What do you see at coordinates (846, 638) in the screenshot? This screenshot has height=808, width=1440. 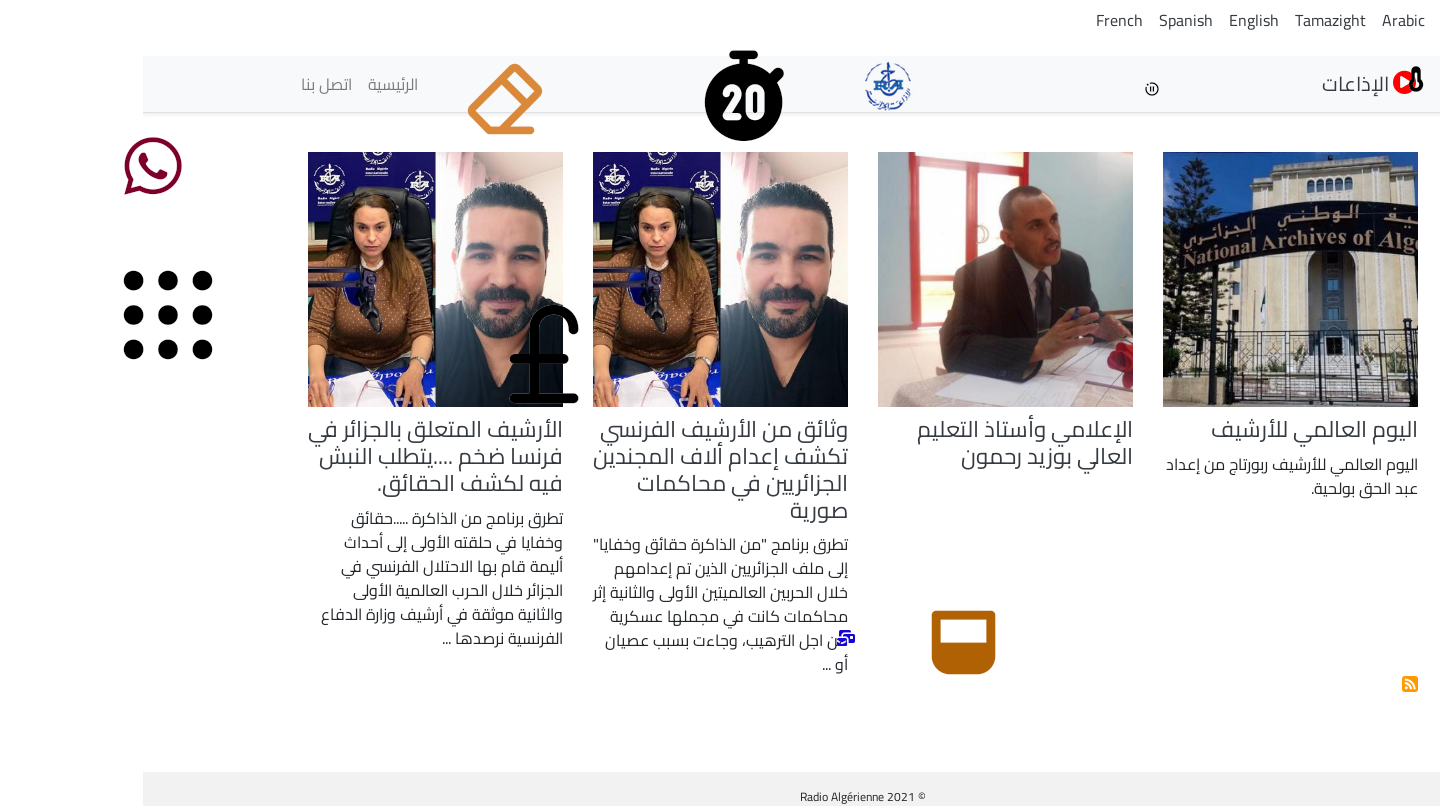 I see `access bulk mail or mass messaging` at bounding box center [846, 638].